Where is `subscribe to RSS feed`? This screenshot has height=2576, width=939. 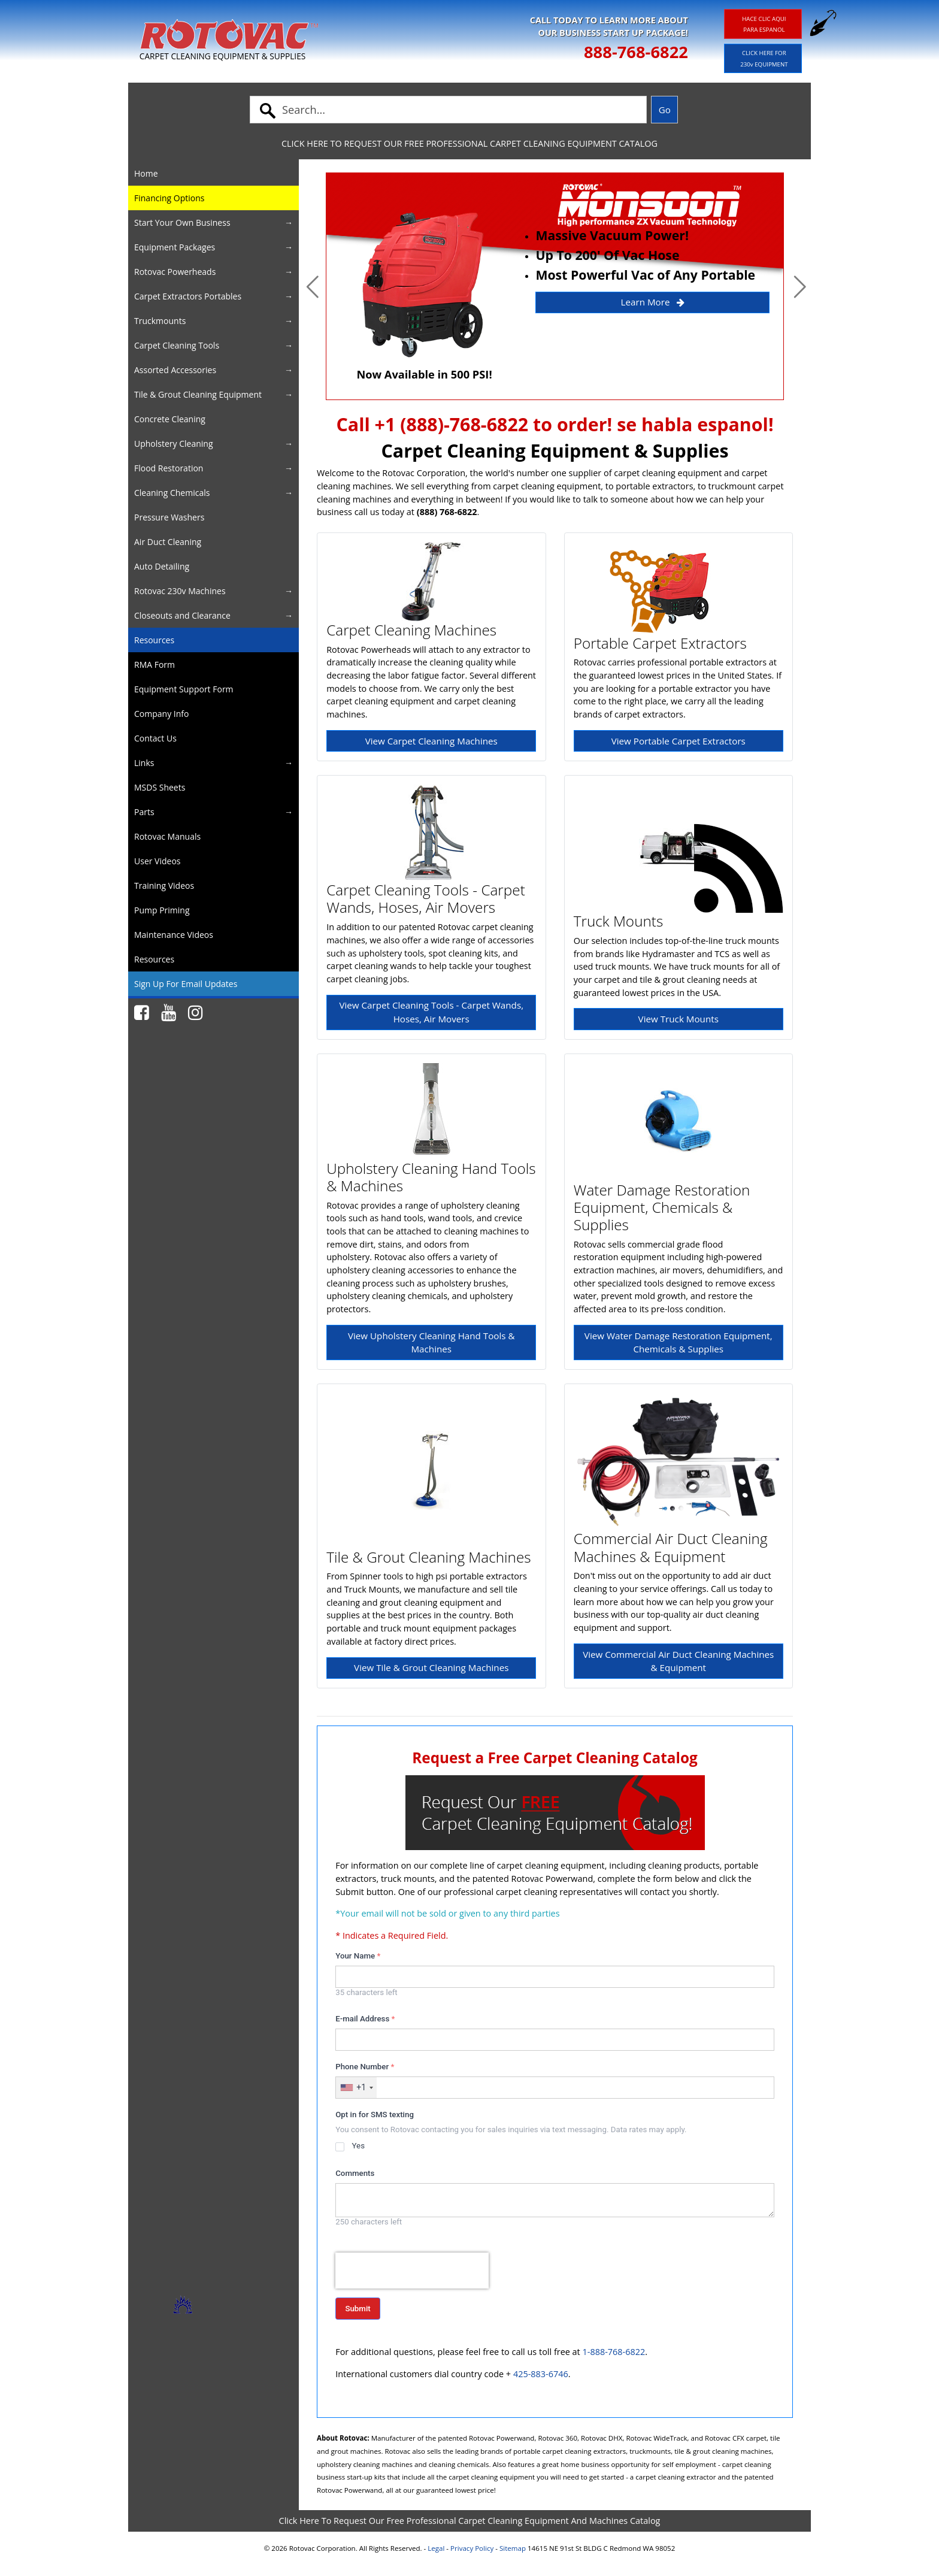 subscribe to RSS feed is located at coordinates (738, 868).